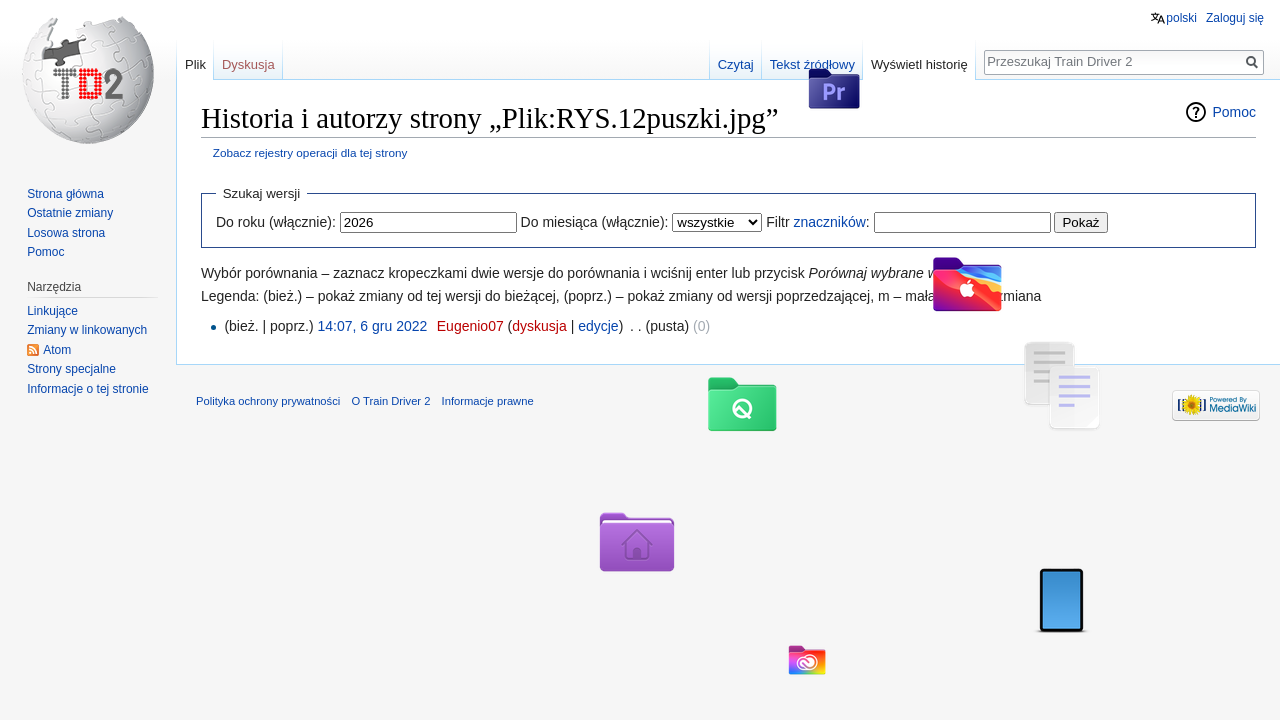 The width and height of the screenshot is (1280, 720). I want to click on access your home folder, so click(637, 542).